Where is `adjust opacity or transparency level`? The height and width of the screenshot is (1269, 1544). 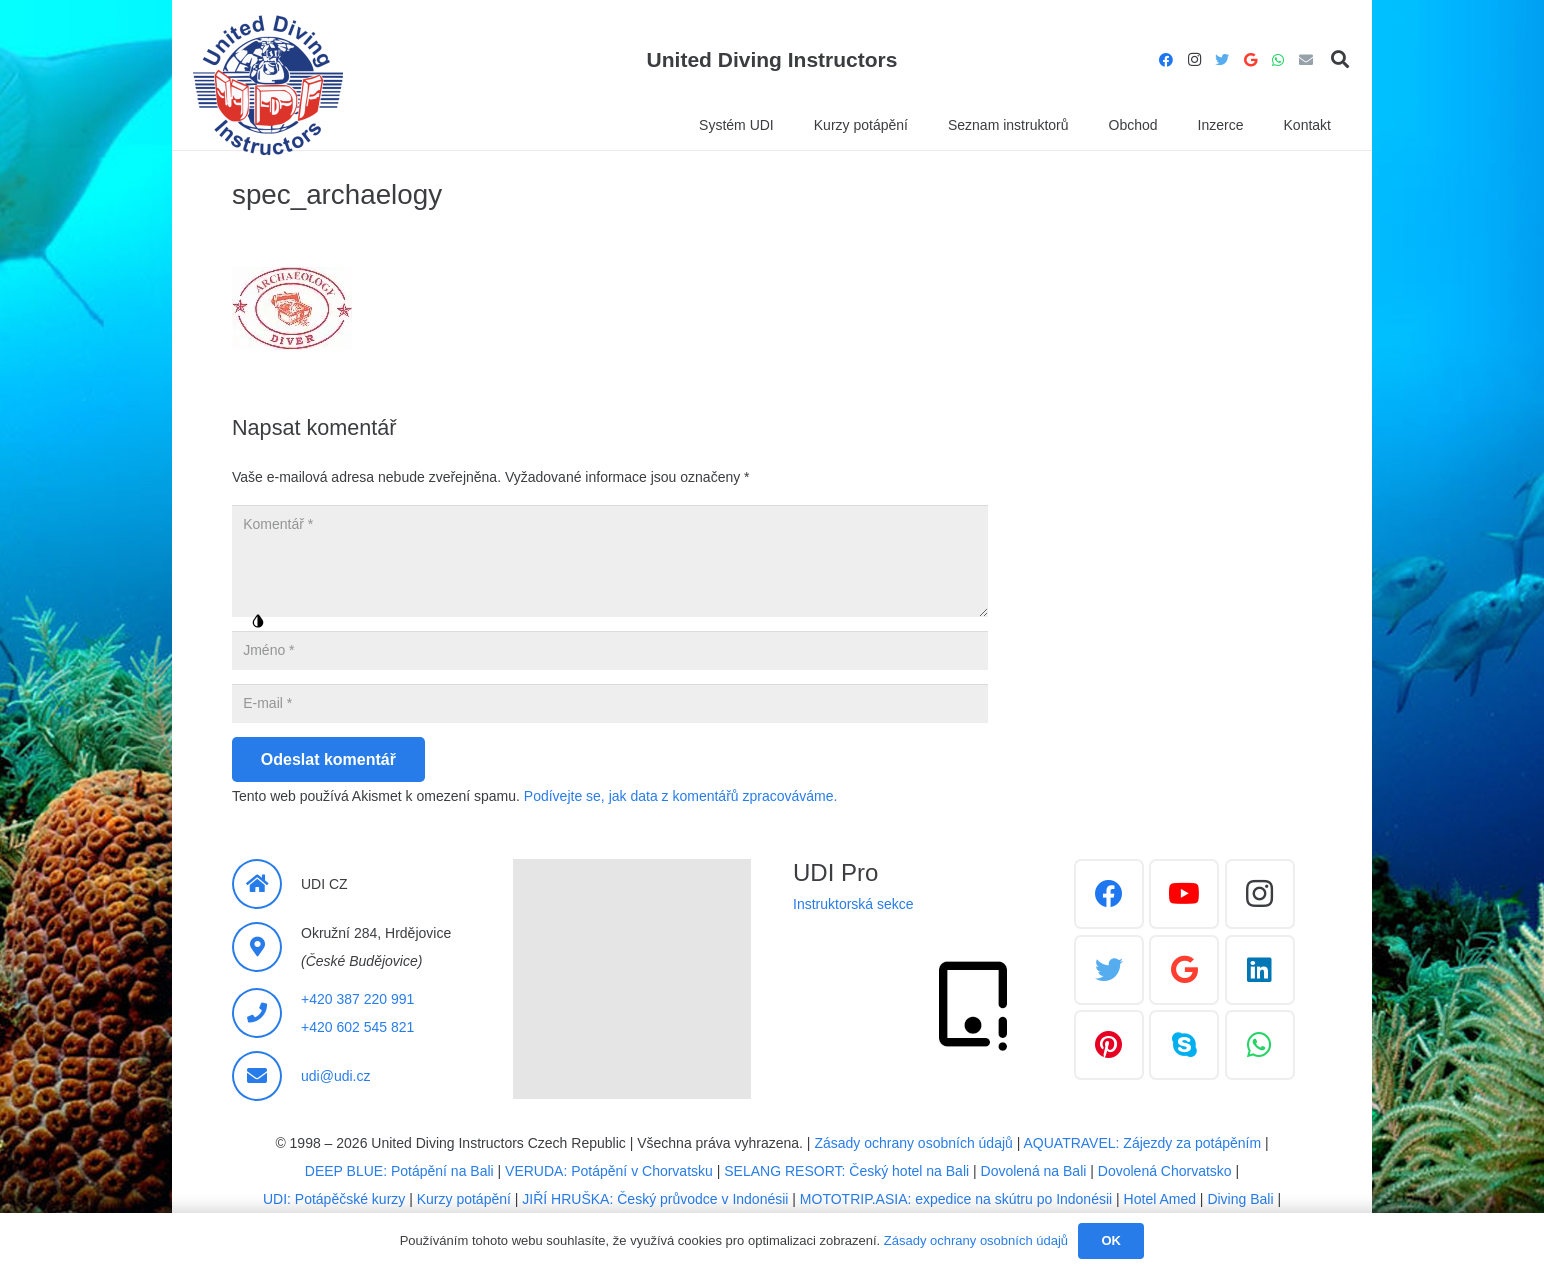
adjust opacity or transparency level is located at coordinates (258, 621).